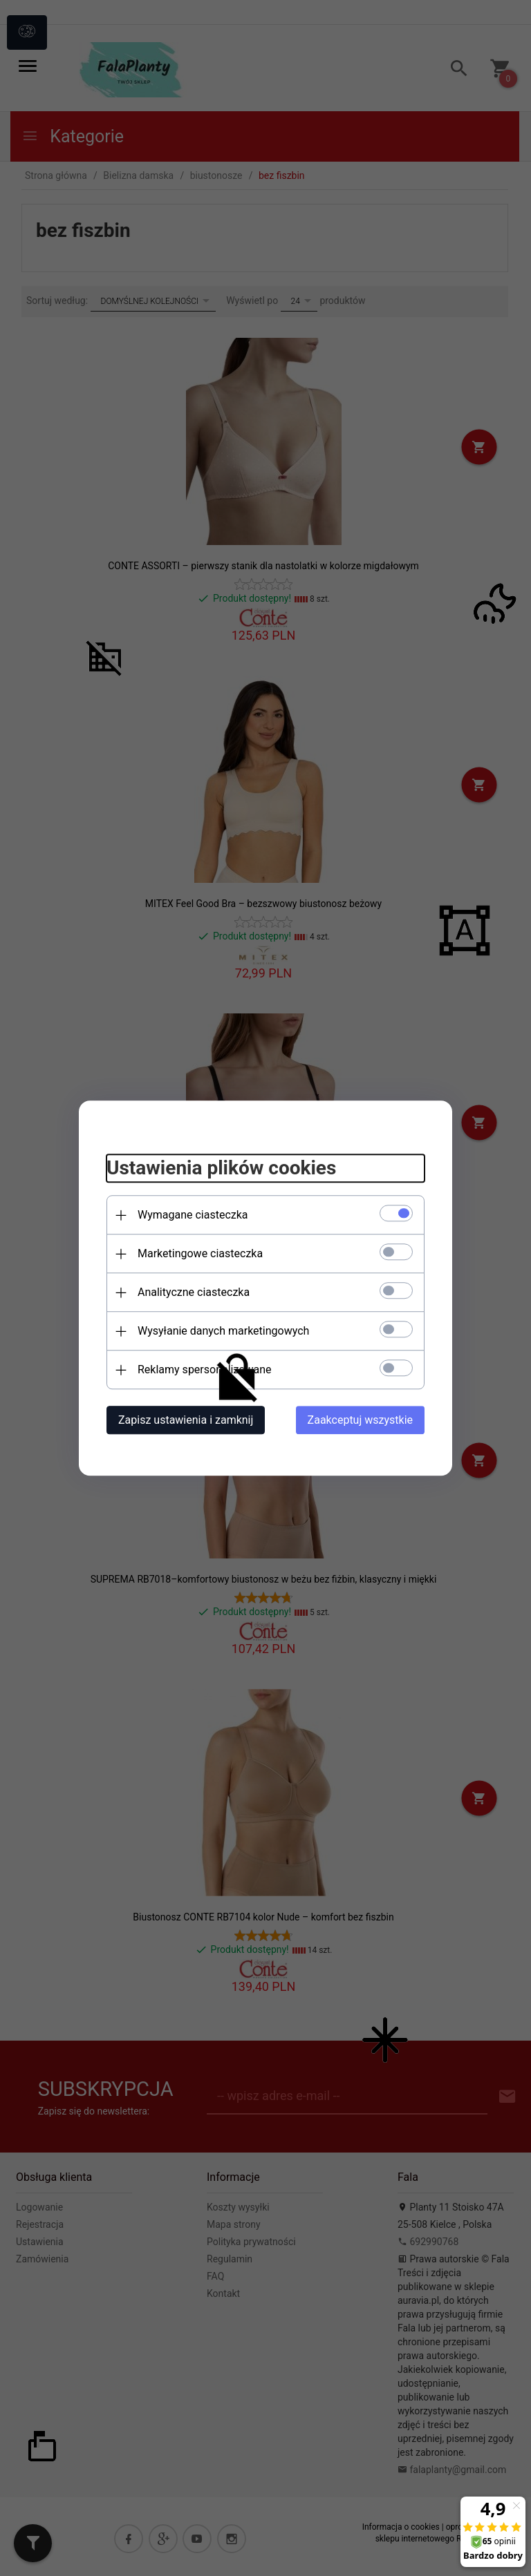  I want to click on format or edit text box properties, so click(465, 931).